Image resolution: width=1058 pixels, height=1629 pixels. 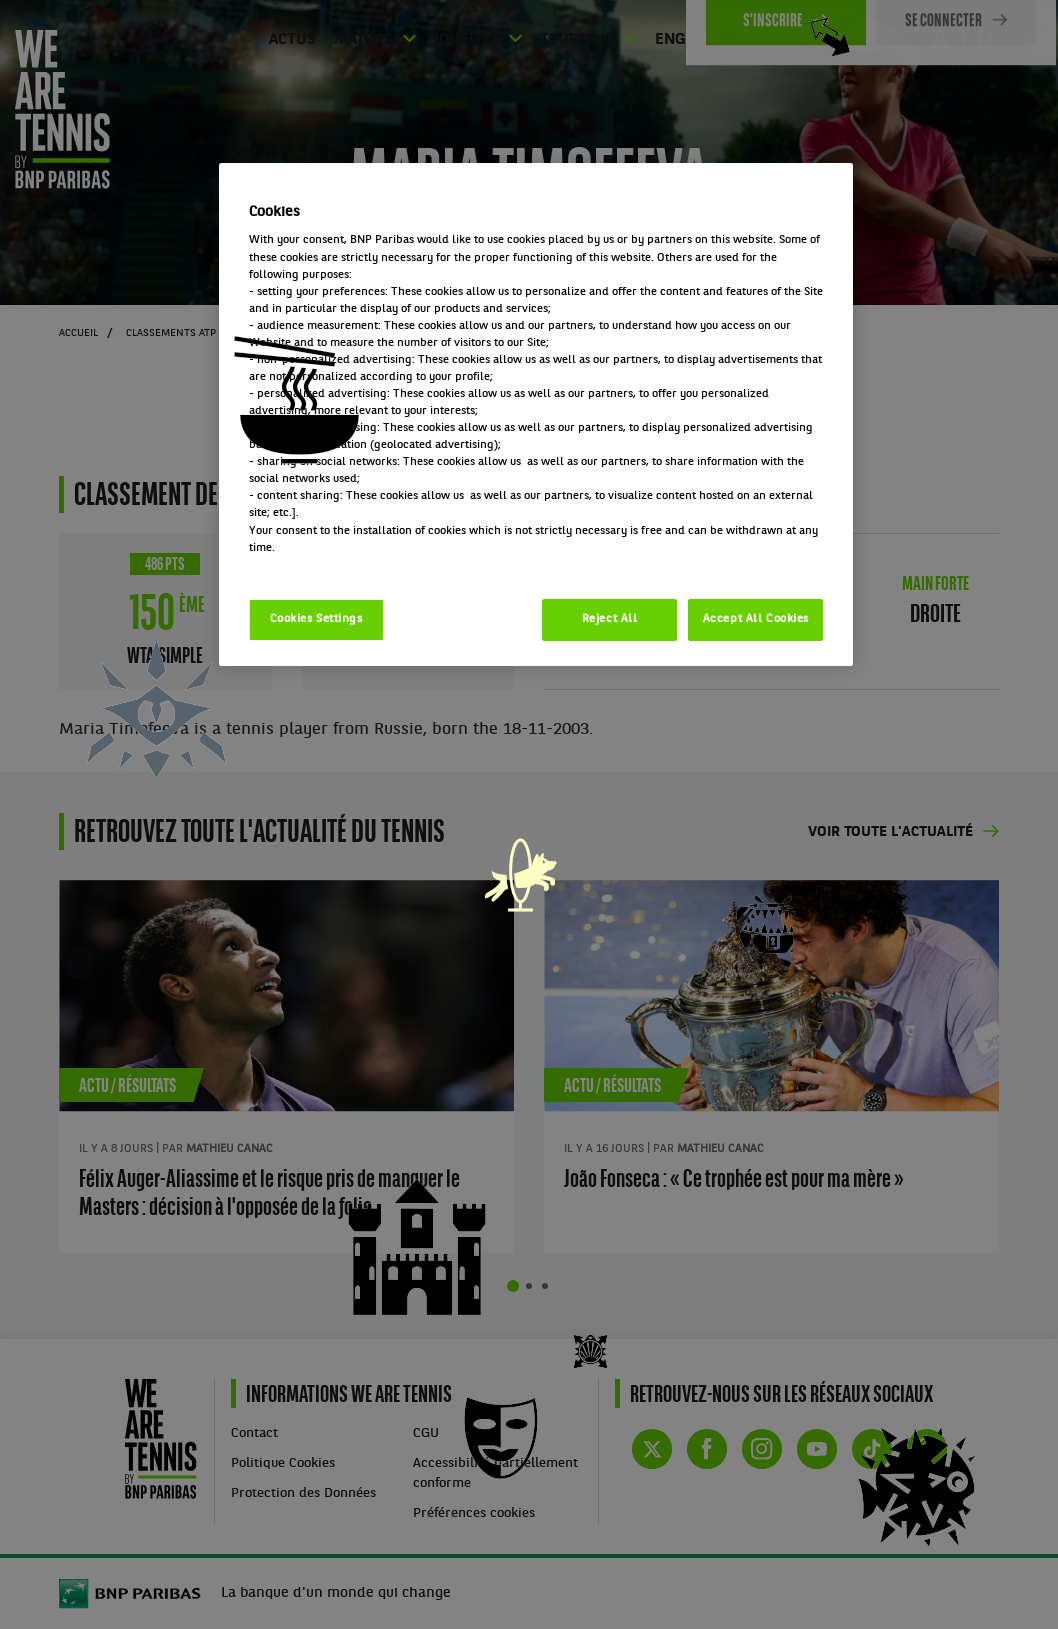 I want to click on access pet training or agility games, so click(x=520, y=874).